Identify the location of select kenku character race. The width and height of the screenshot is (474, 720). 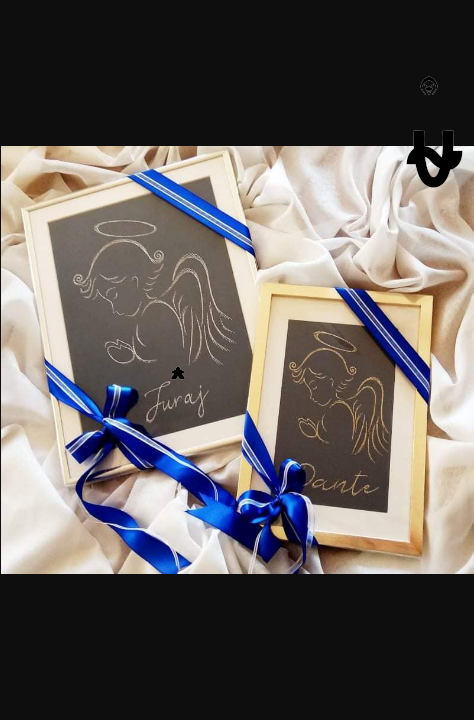
(429, 86).